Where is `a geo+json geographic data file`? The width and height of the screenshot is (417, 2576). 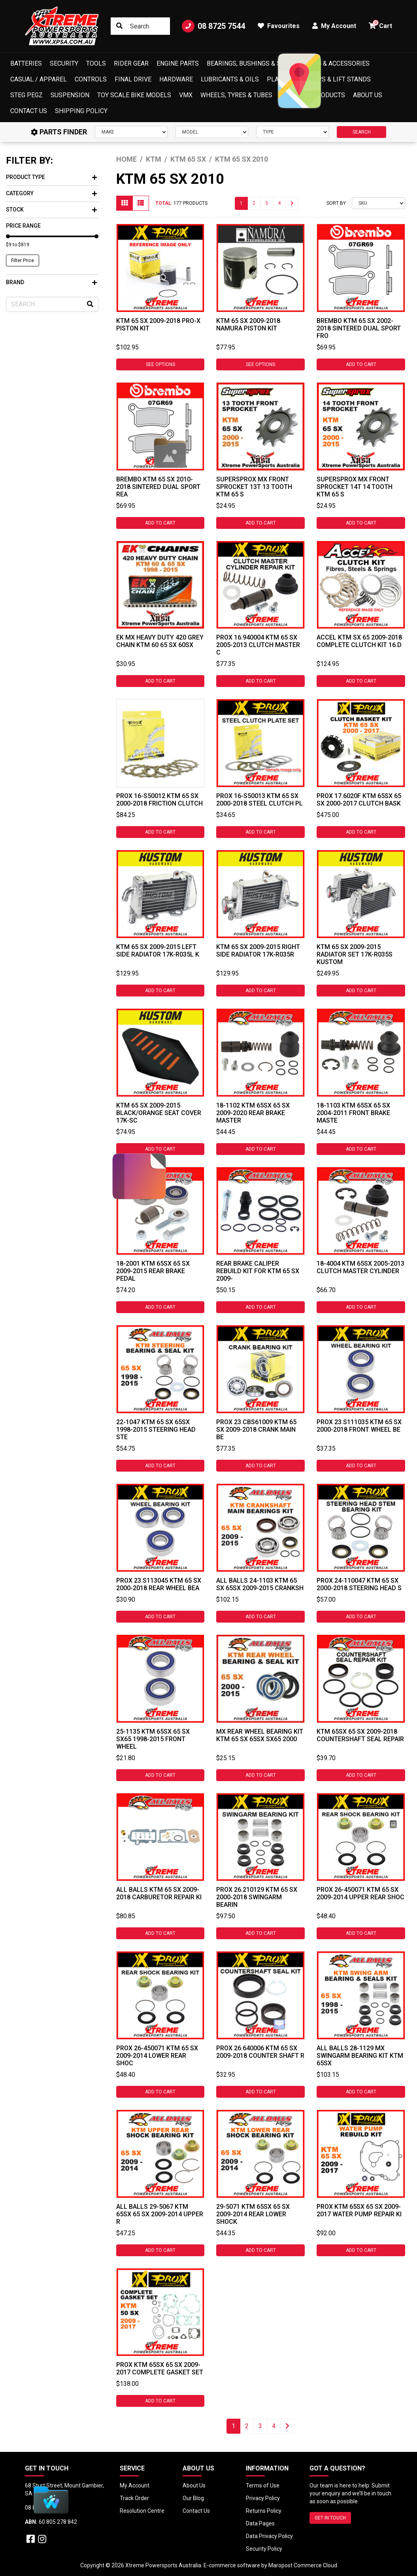
a geo+json geographic data file is located at coordinates (299, 81).